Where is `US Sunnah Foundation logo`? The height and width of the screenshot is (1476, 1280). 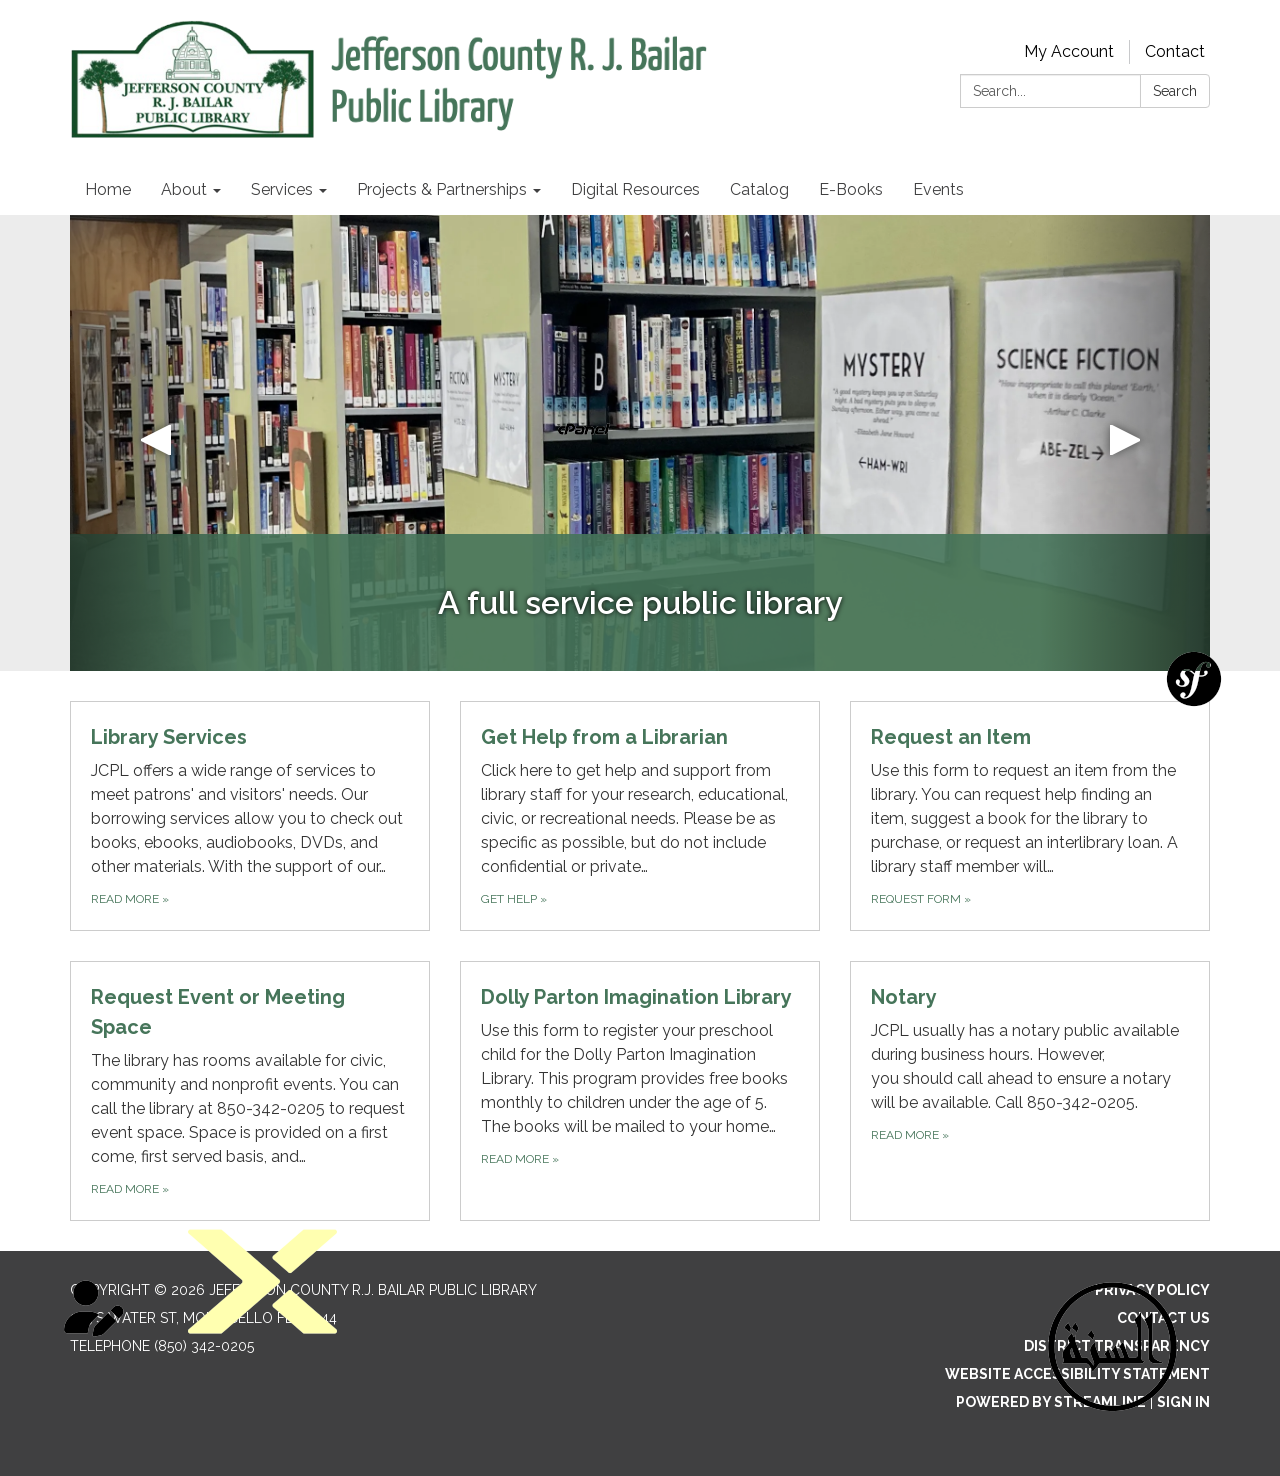 US Sunnah Foundation logo is located at coordinates (1112, 1343).